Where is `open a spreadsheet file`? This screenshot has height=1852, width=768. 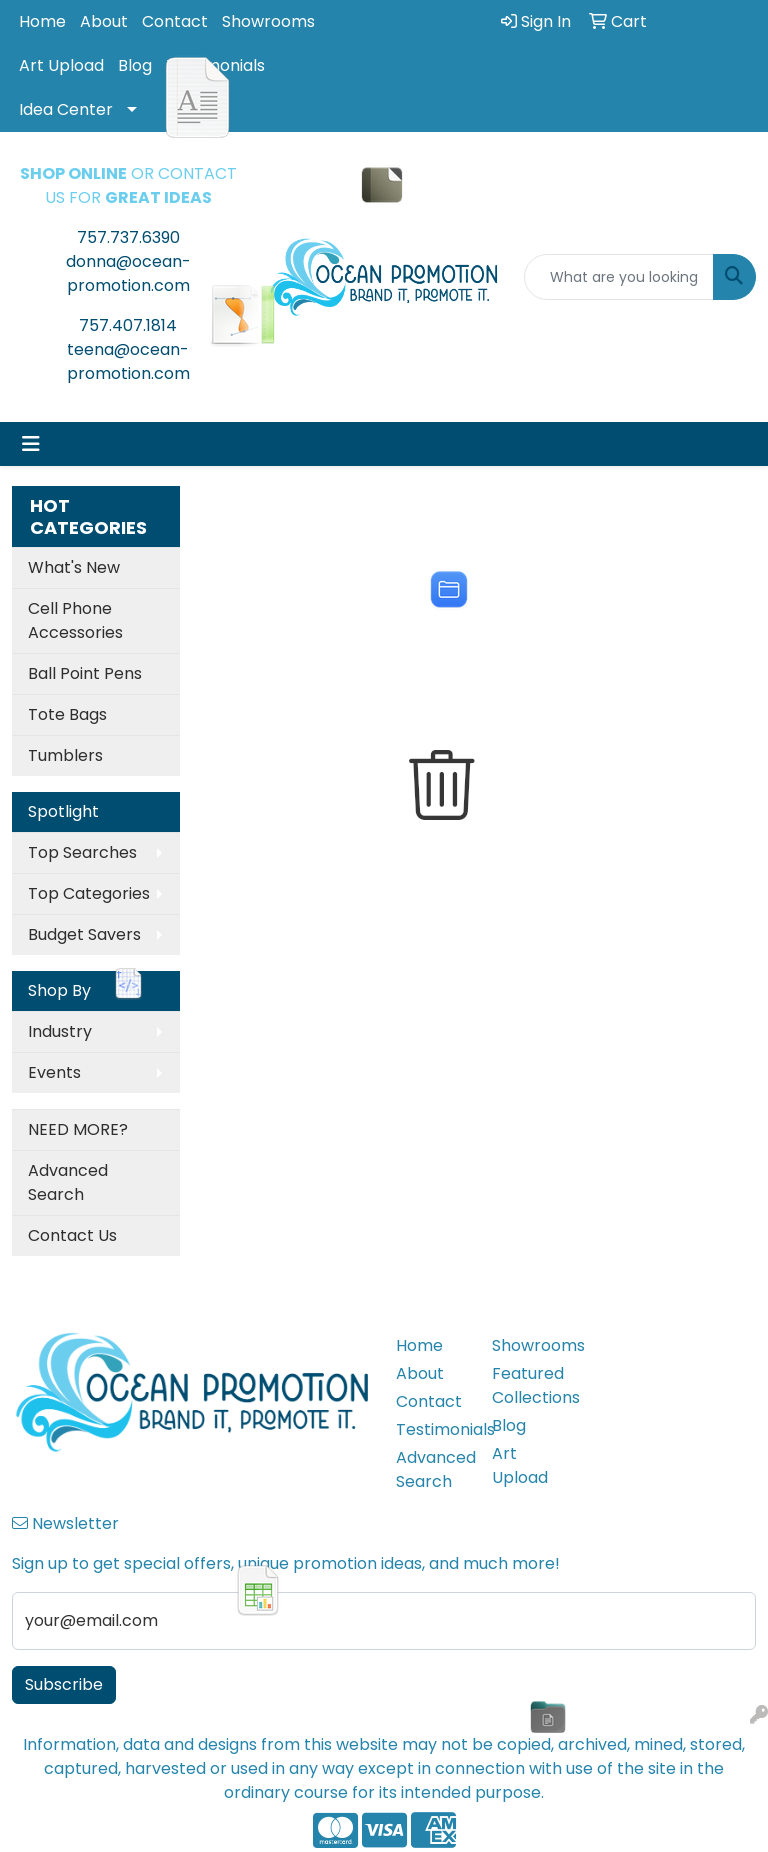 open a spreadsheet file is located at coordinates (258, 1590).